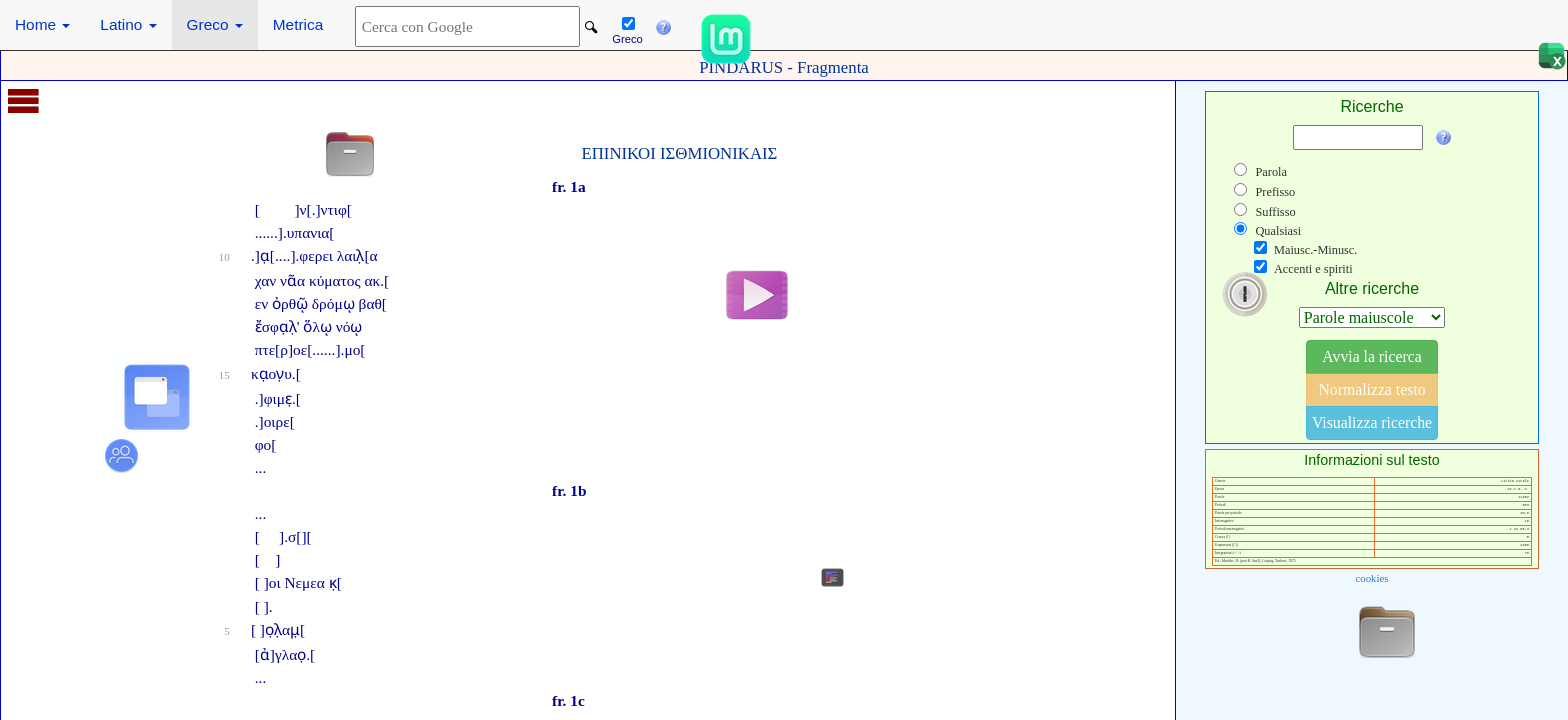  What do you see at coordinates (350, 154) in the screenshot?
I see `open the file manager application` at bounding box center [350, 154].